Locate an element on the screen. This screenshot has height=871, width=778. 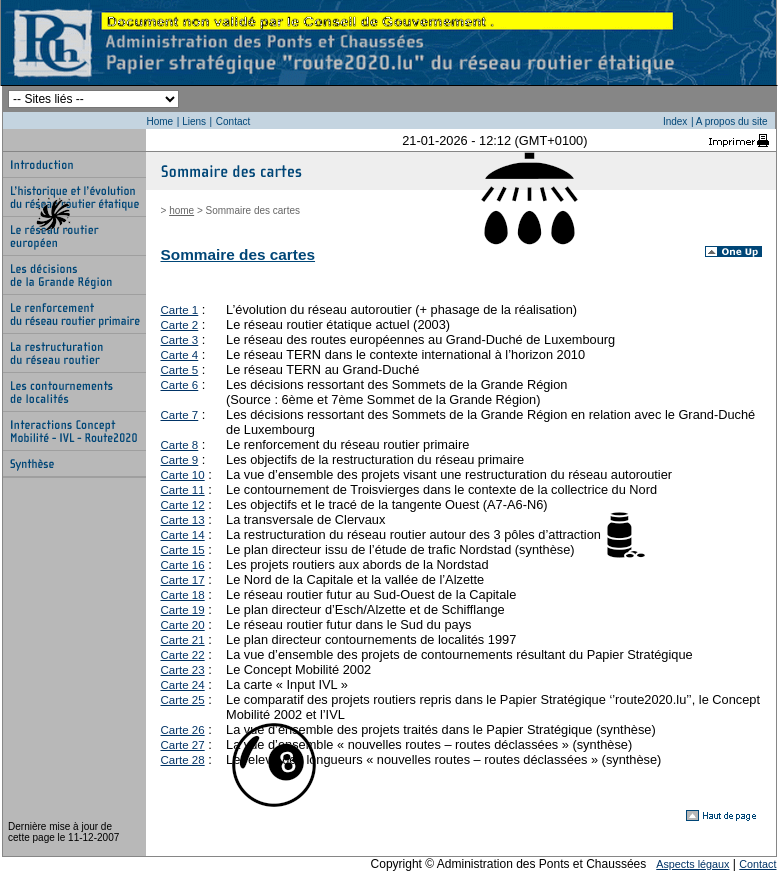
view incubator status or settings is located at coordinates (529, 197).